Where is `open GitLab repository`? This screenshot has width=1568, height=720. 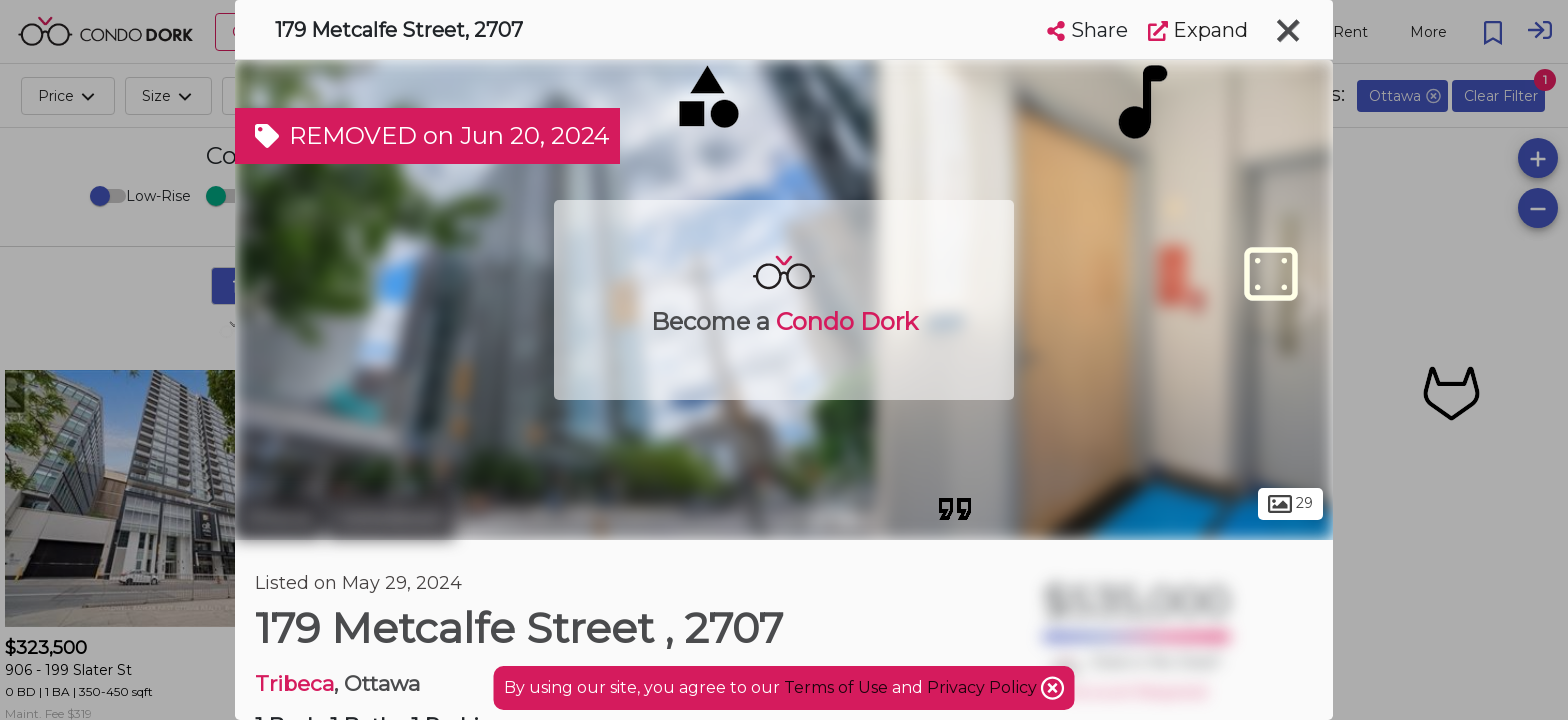 open GitLab repository is located at coordinates (1451, 392).